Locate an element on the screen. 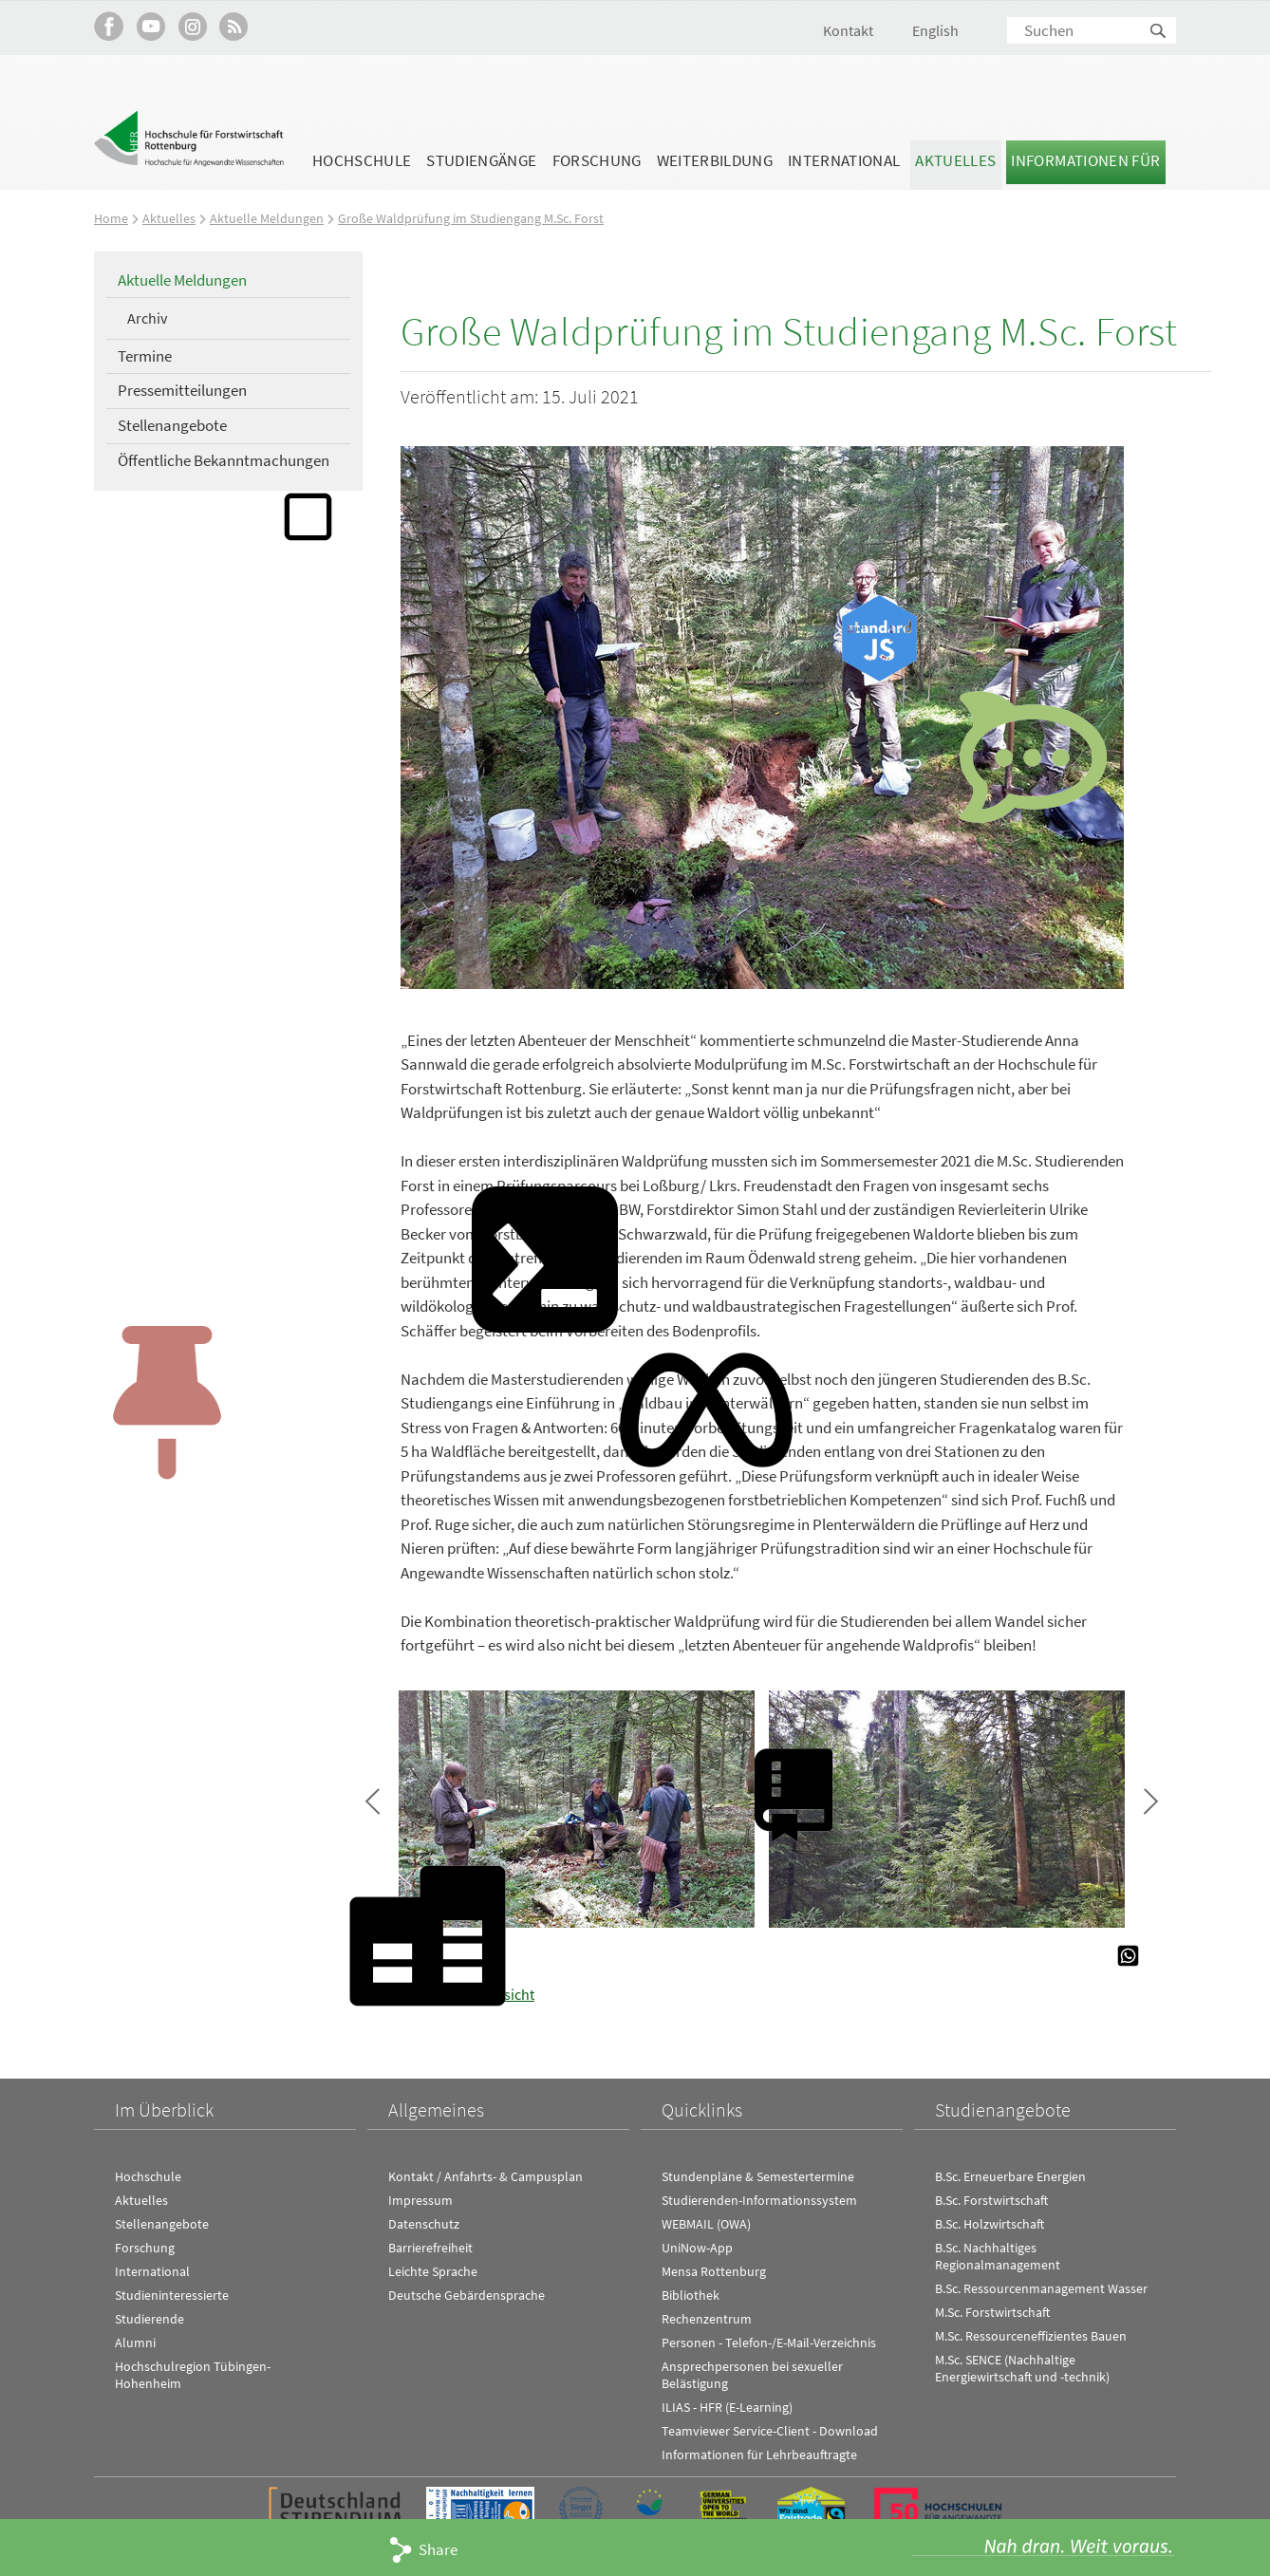  an unchecked checkbox or selection state is located at coordinates (308, 516).